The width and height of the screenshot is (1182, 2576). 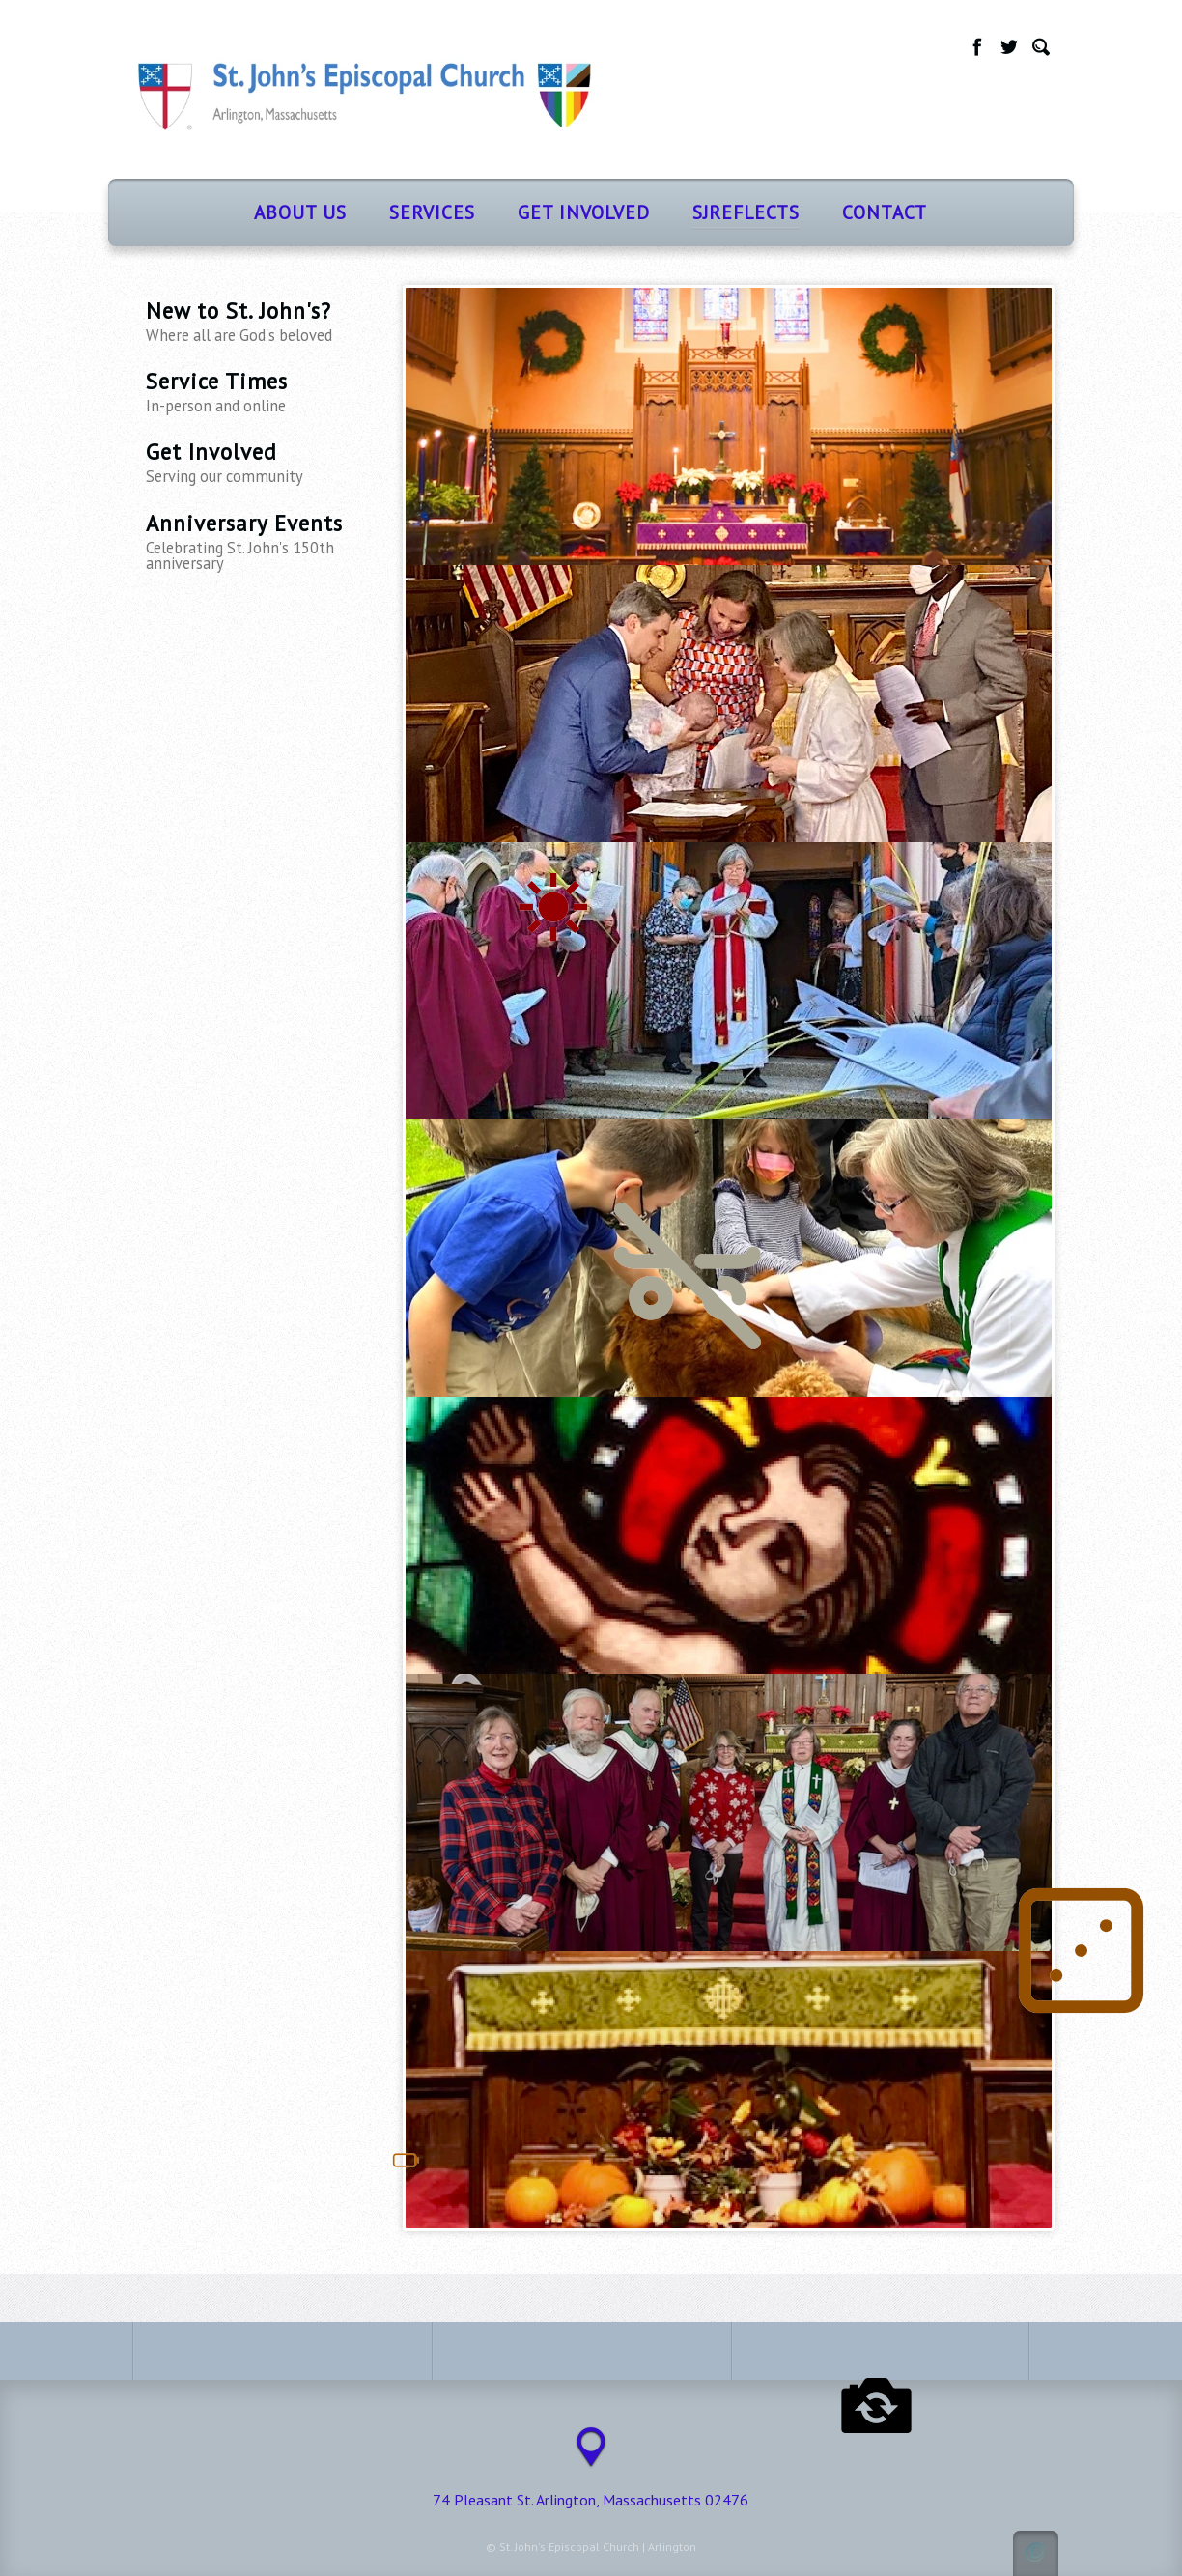 What do you see at coordinates (553, 907) in the screenshot?
I see `toggle light mode or bright display` at bounding box center [553, 907].